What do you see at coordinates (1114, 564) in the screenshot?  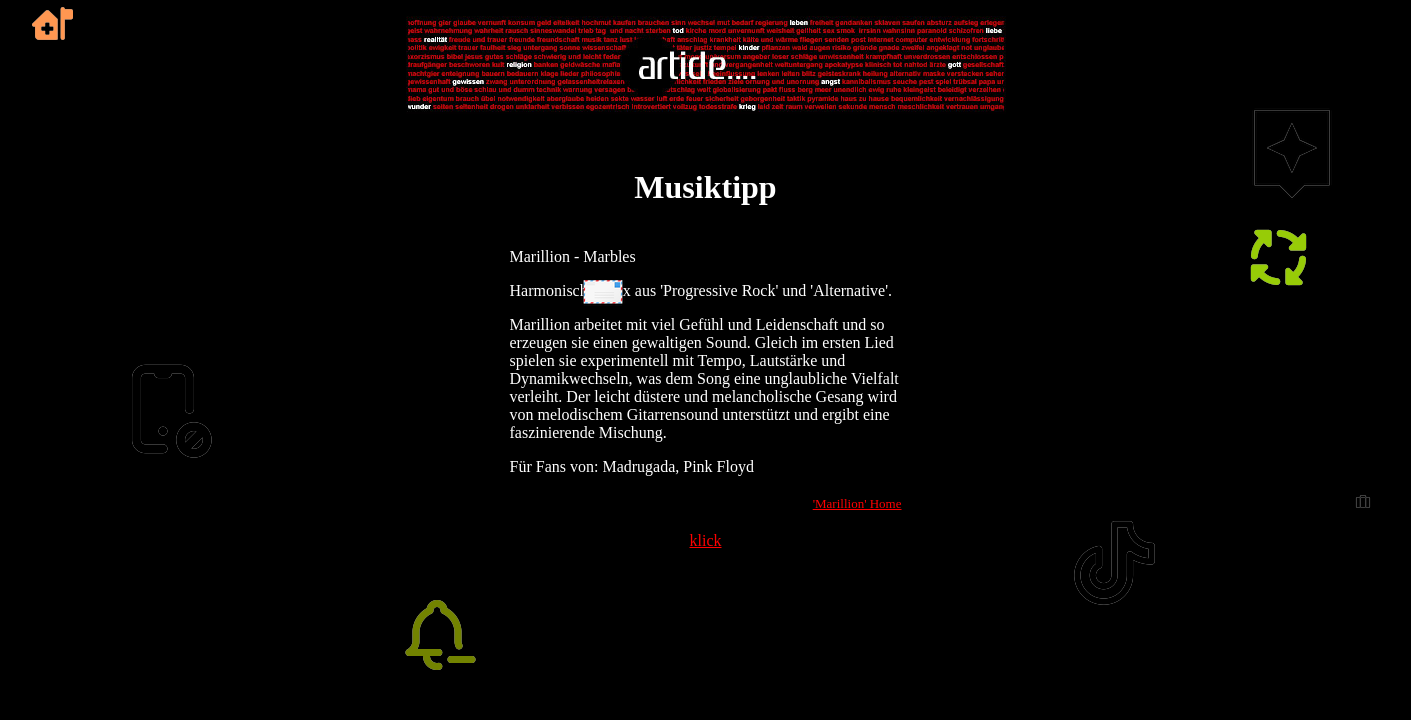 I see `open TikTok app` at bounding box center [1114, 564].